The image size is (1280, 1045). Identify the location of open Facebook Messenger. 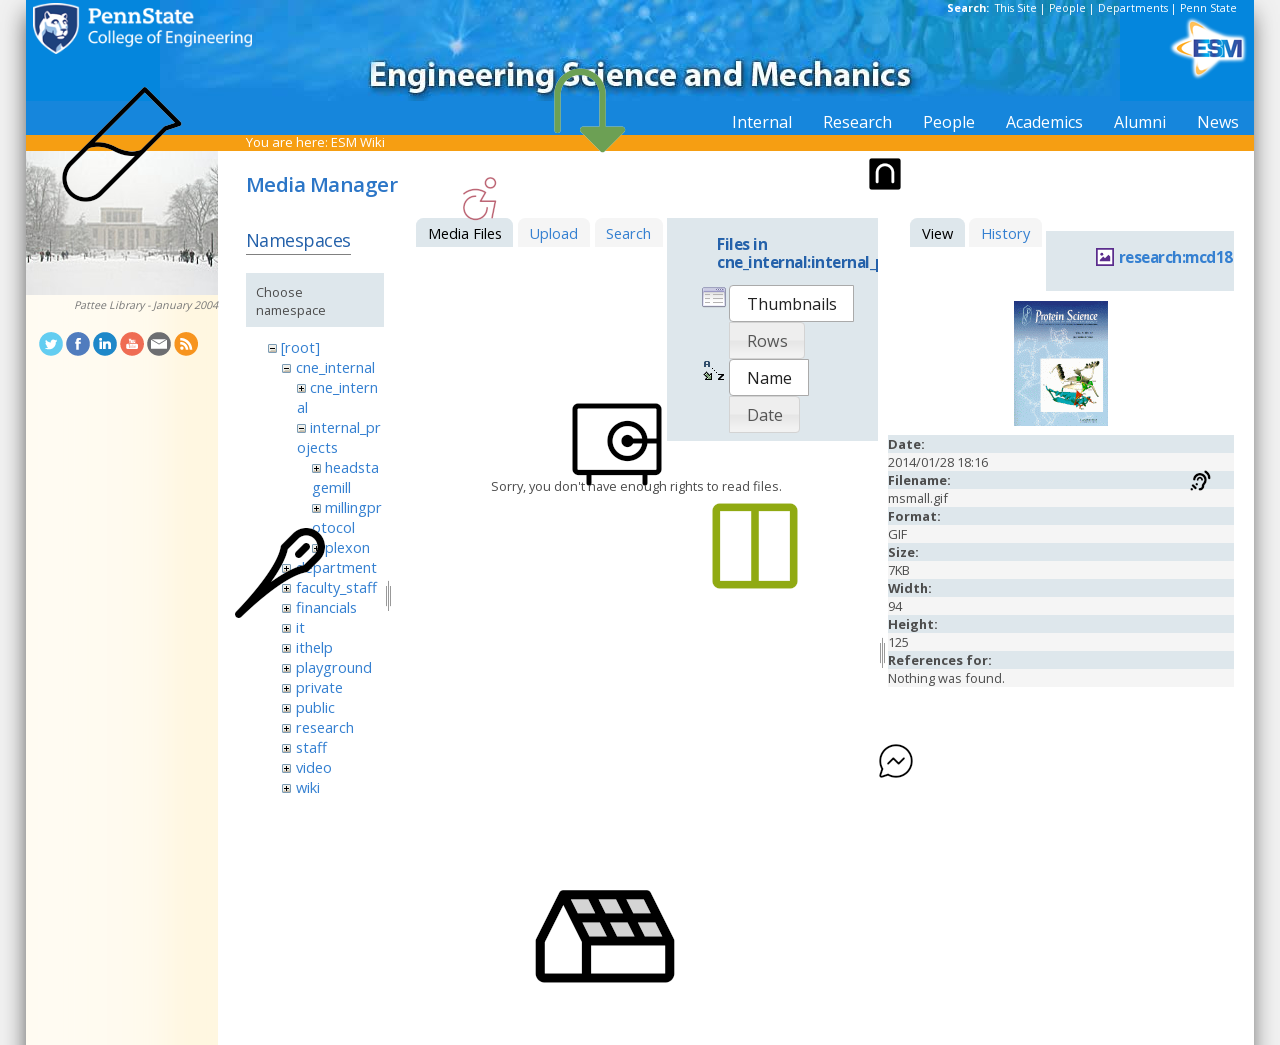
(896, 761).